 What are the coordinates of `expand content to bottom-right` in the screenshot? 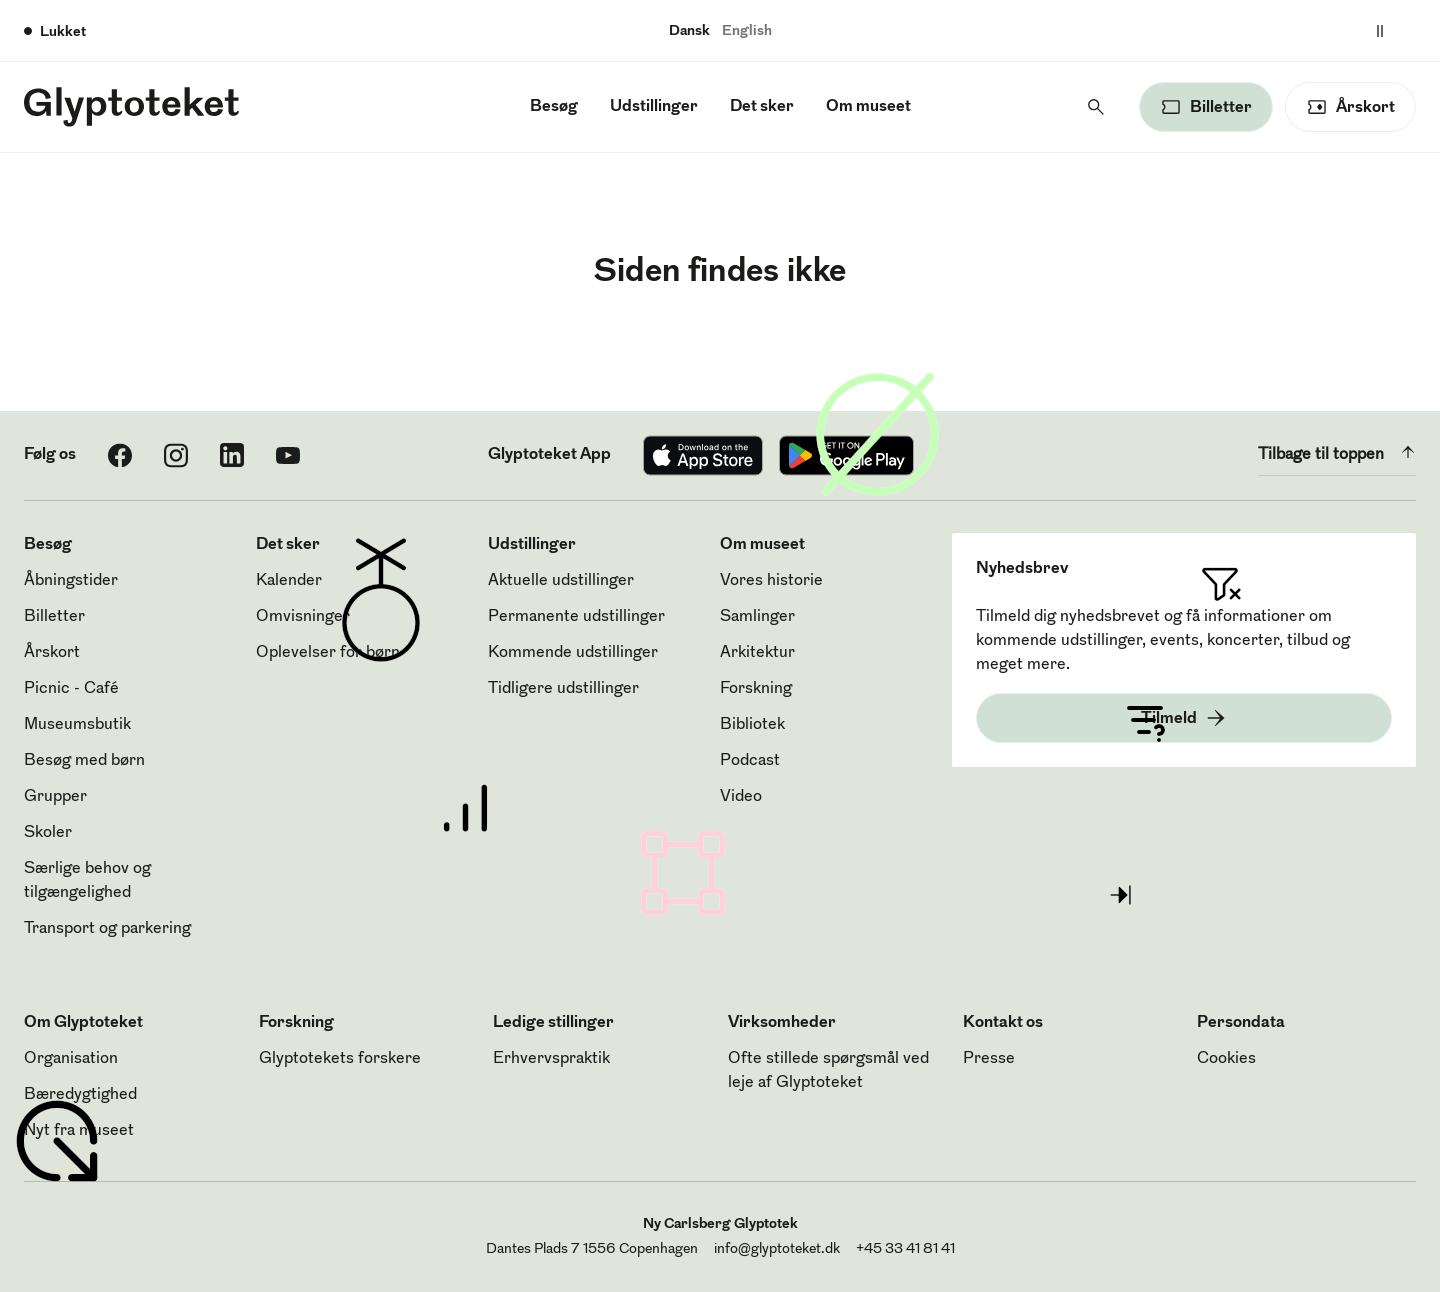 It's located at (57, 1141).